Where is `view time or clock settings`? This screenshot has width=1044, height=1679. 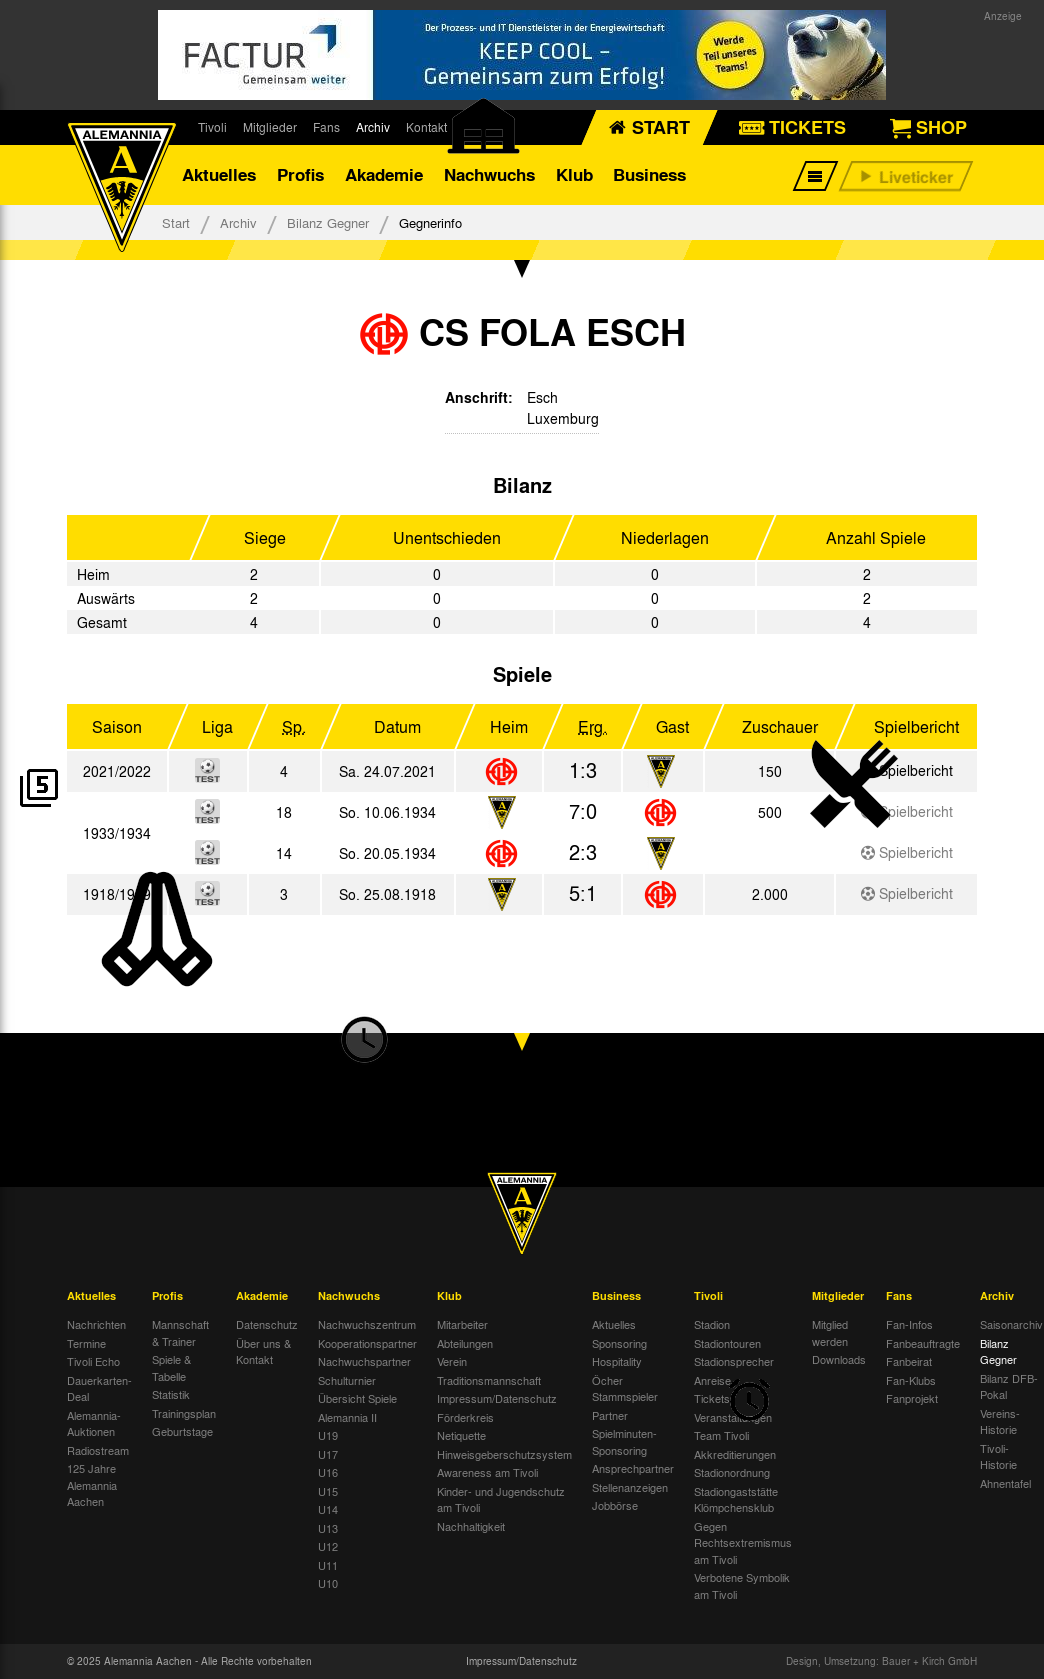 view time or clock settings is located at coordinates (364, 1039).